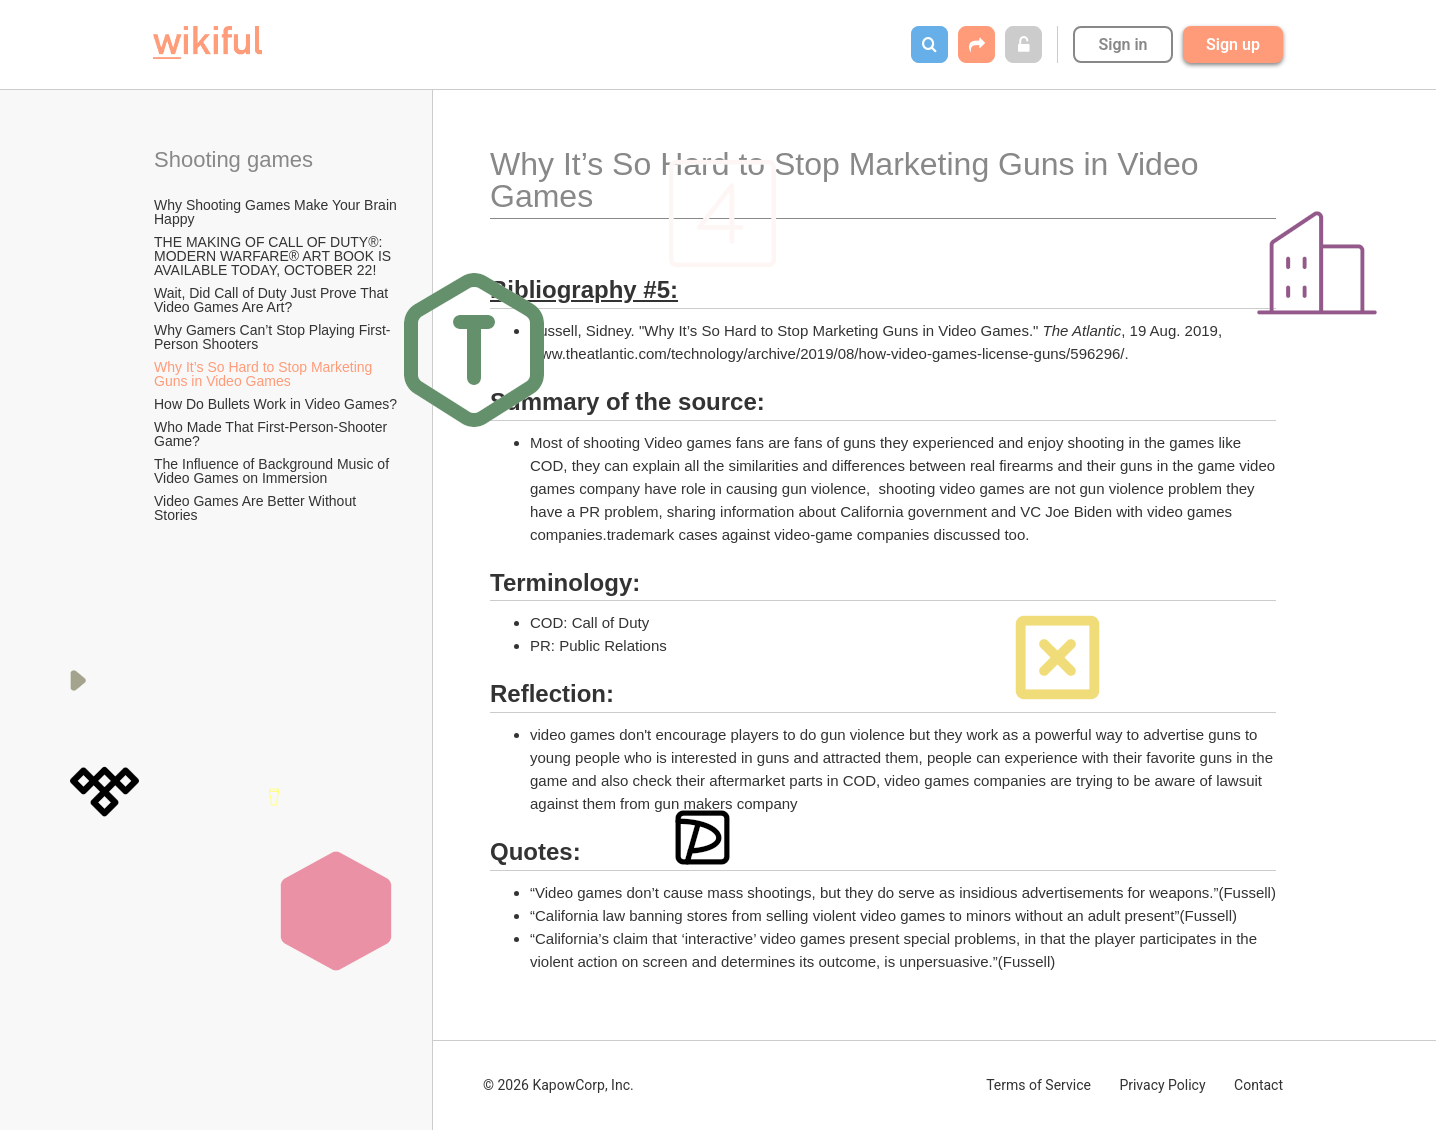  Describe the element at coordinates (1057, 657) in the screenshot. I see `close or dismiss a modal window` at that location.